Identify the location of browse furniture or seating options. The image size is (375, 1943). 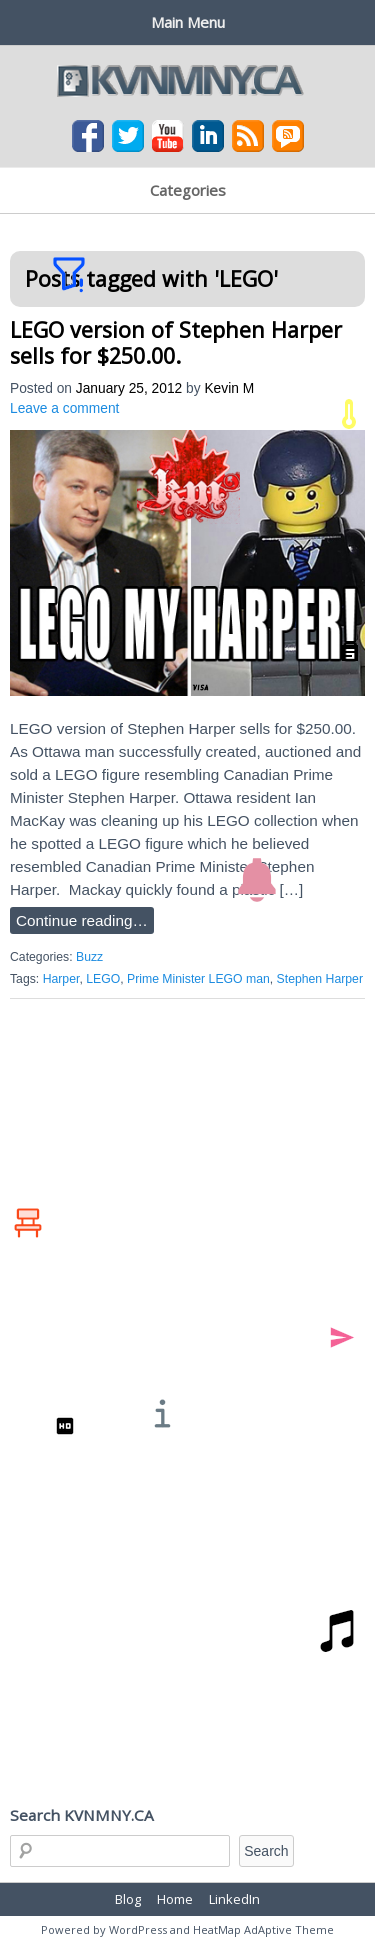
(28, 1223).